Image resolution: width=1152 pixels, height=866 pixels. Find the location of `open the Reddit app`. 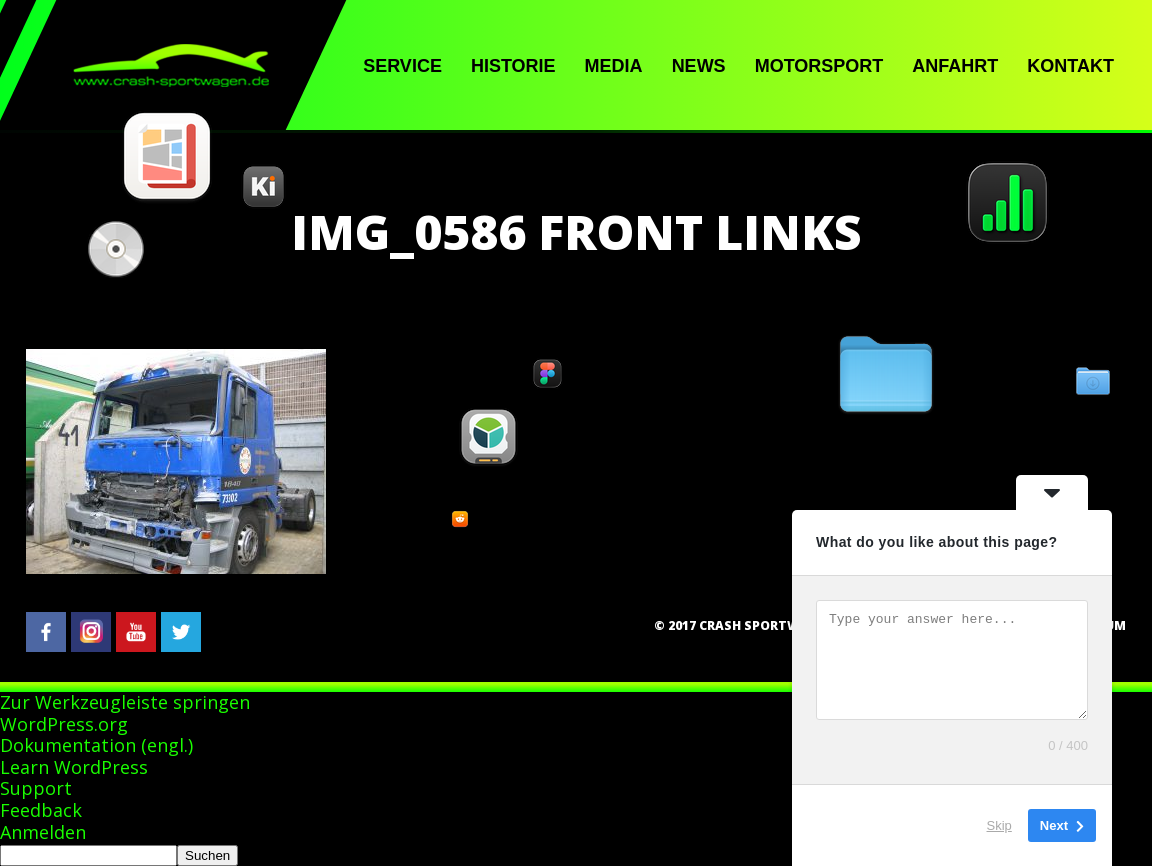

open the Reddit app is located at coordinates (460, 519).